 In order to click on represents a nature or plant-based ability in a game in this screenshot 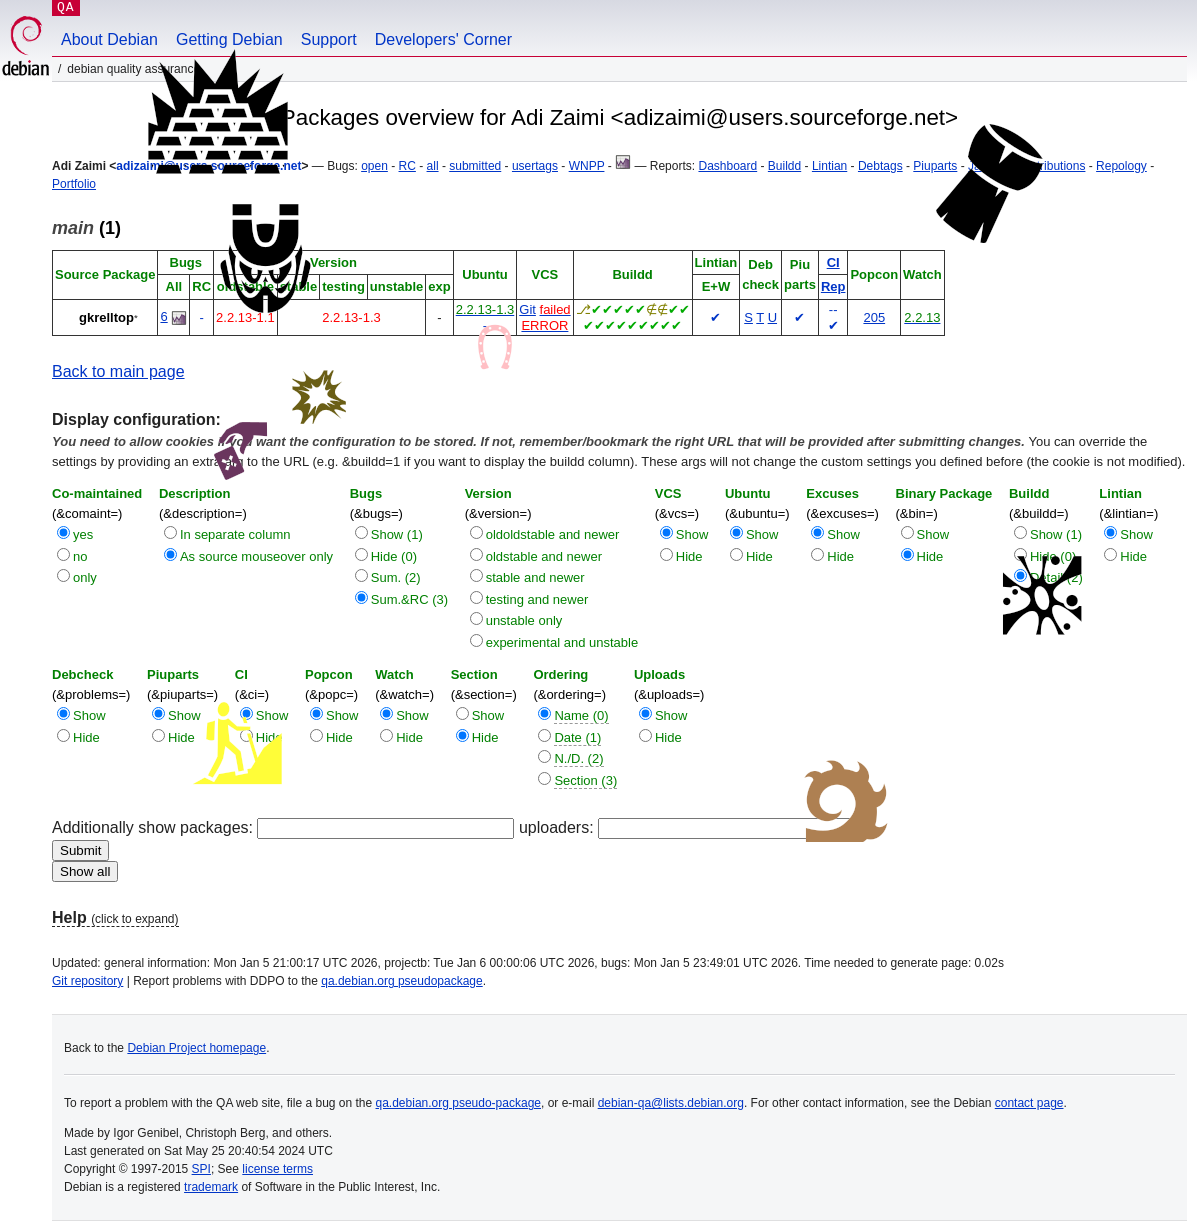, I will do `click(846, 801)`.